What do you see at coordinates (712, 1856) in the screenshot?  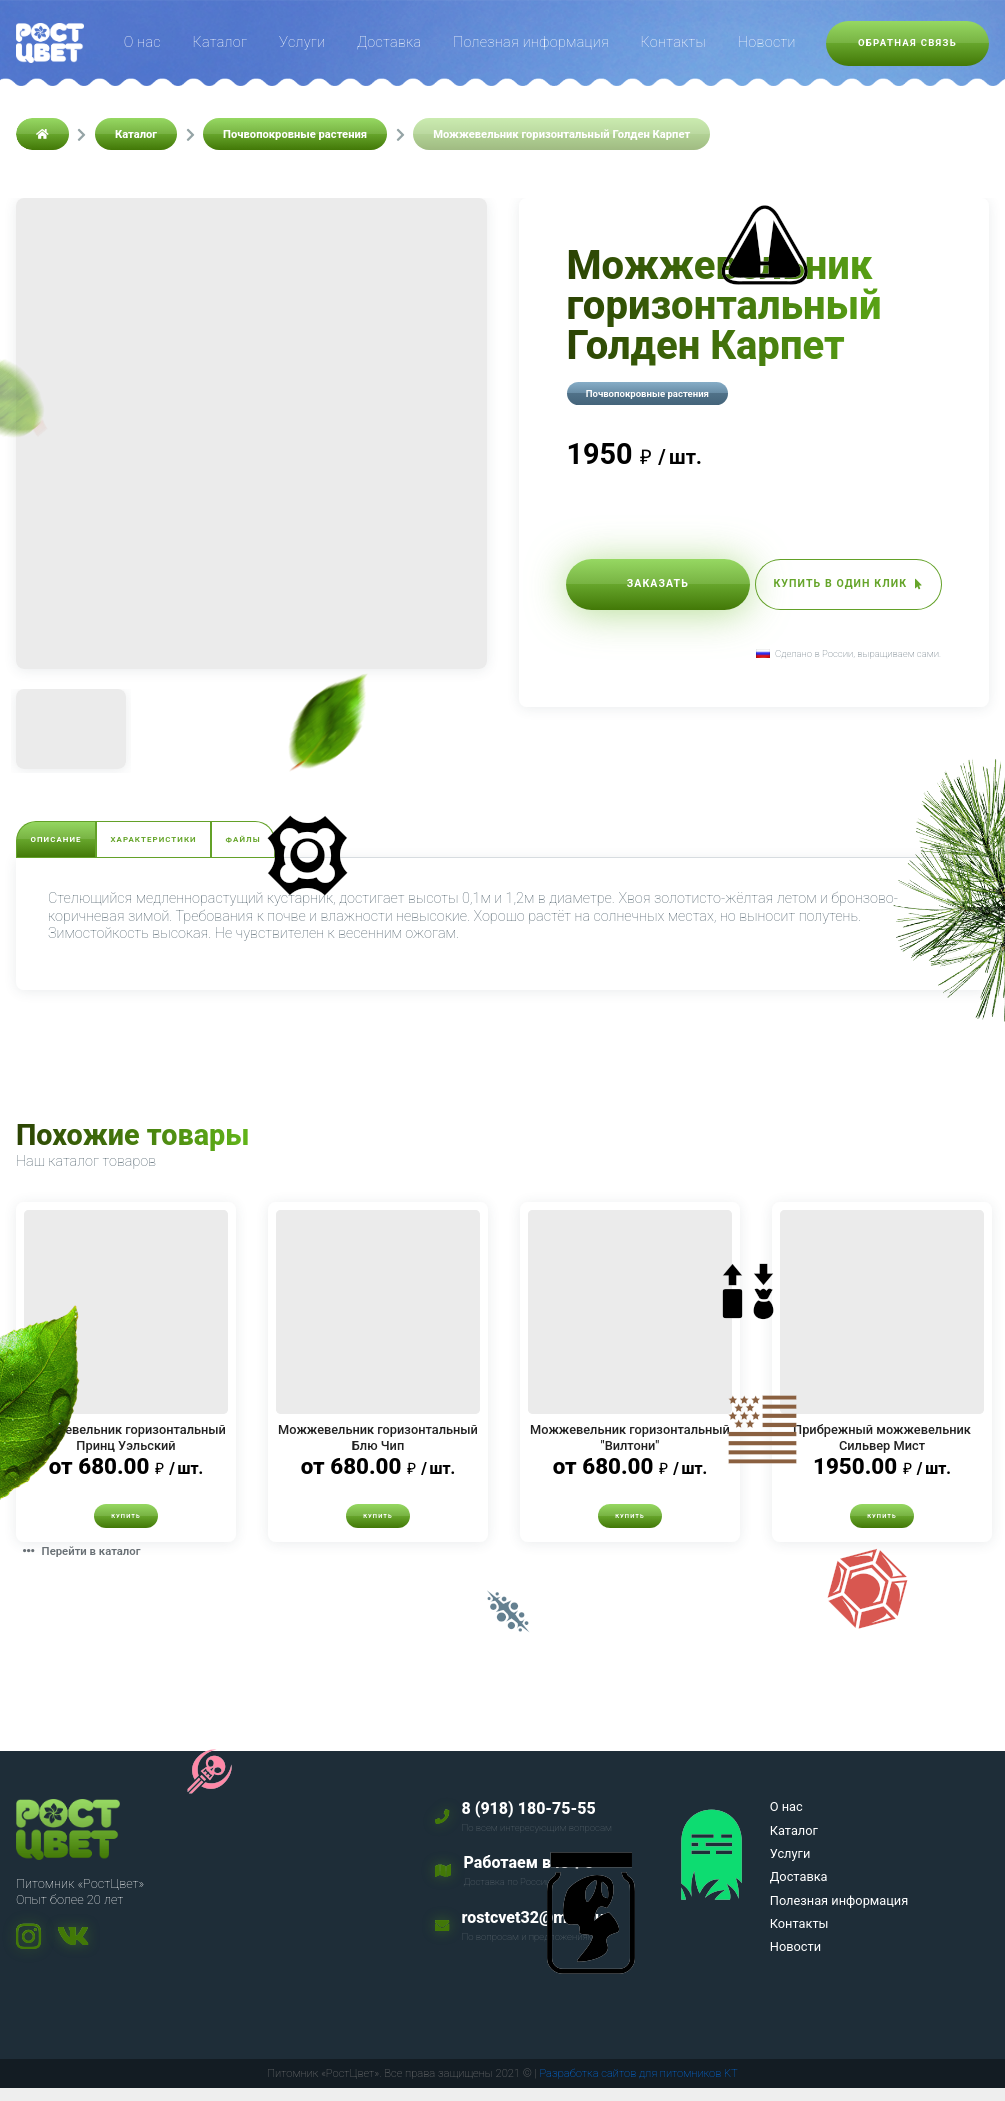 I see `indicates a deceased character or game over state` at bounding box center [712, 1856].